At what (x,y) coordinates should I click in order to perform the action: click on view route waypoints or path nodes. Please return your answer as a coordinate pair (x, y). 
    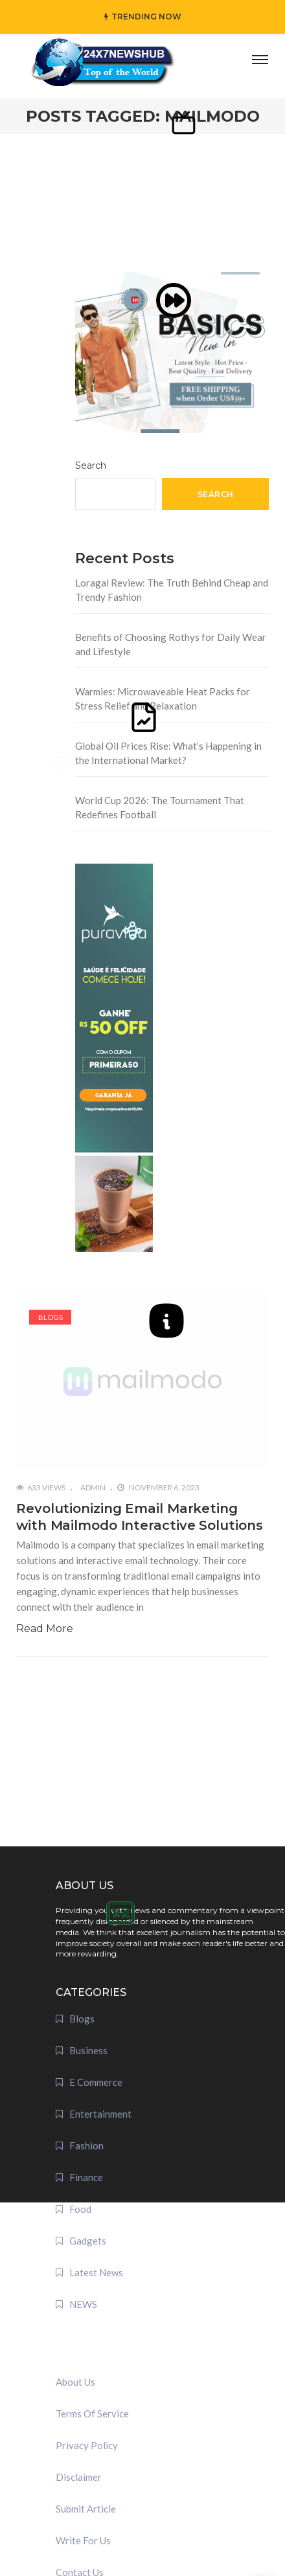
    Looking at the image, I should click on (132, 930).